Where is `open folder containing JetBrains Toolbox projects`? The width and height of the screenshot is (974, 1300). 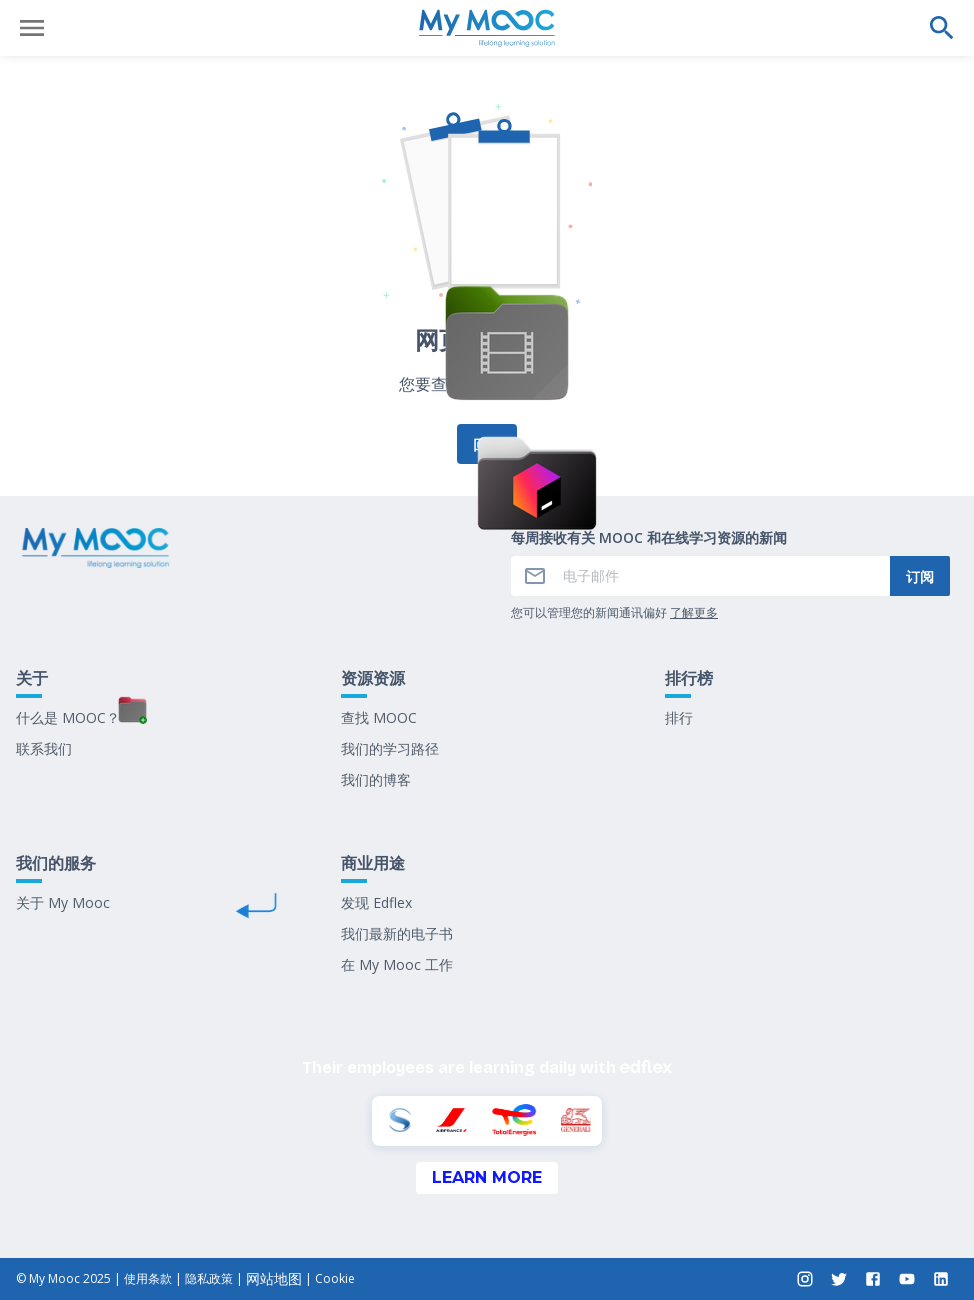
open folder containing JetBrains Toolbox projects is located at coordinates (536, 486).